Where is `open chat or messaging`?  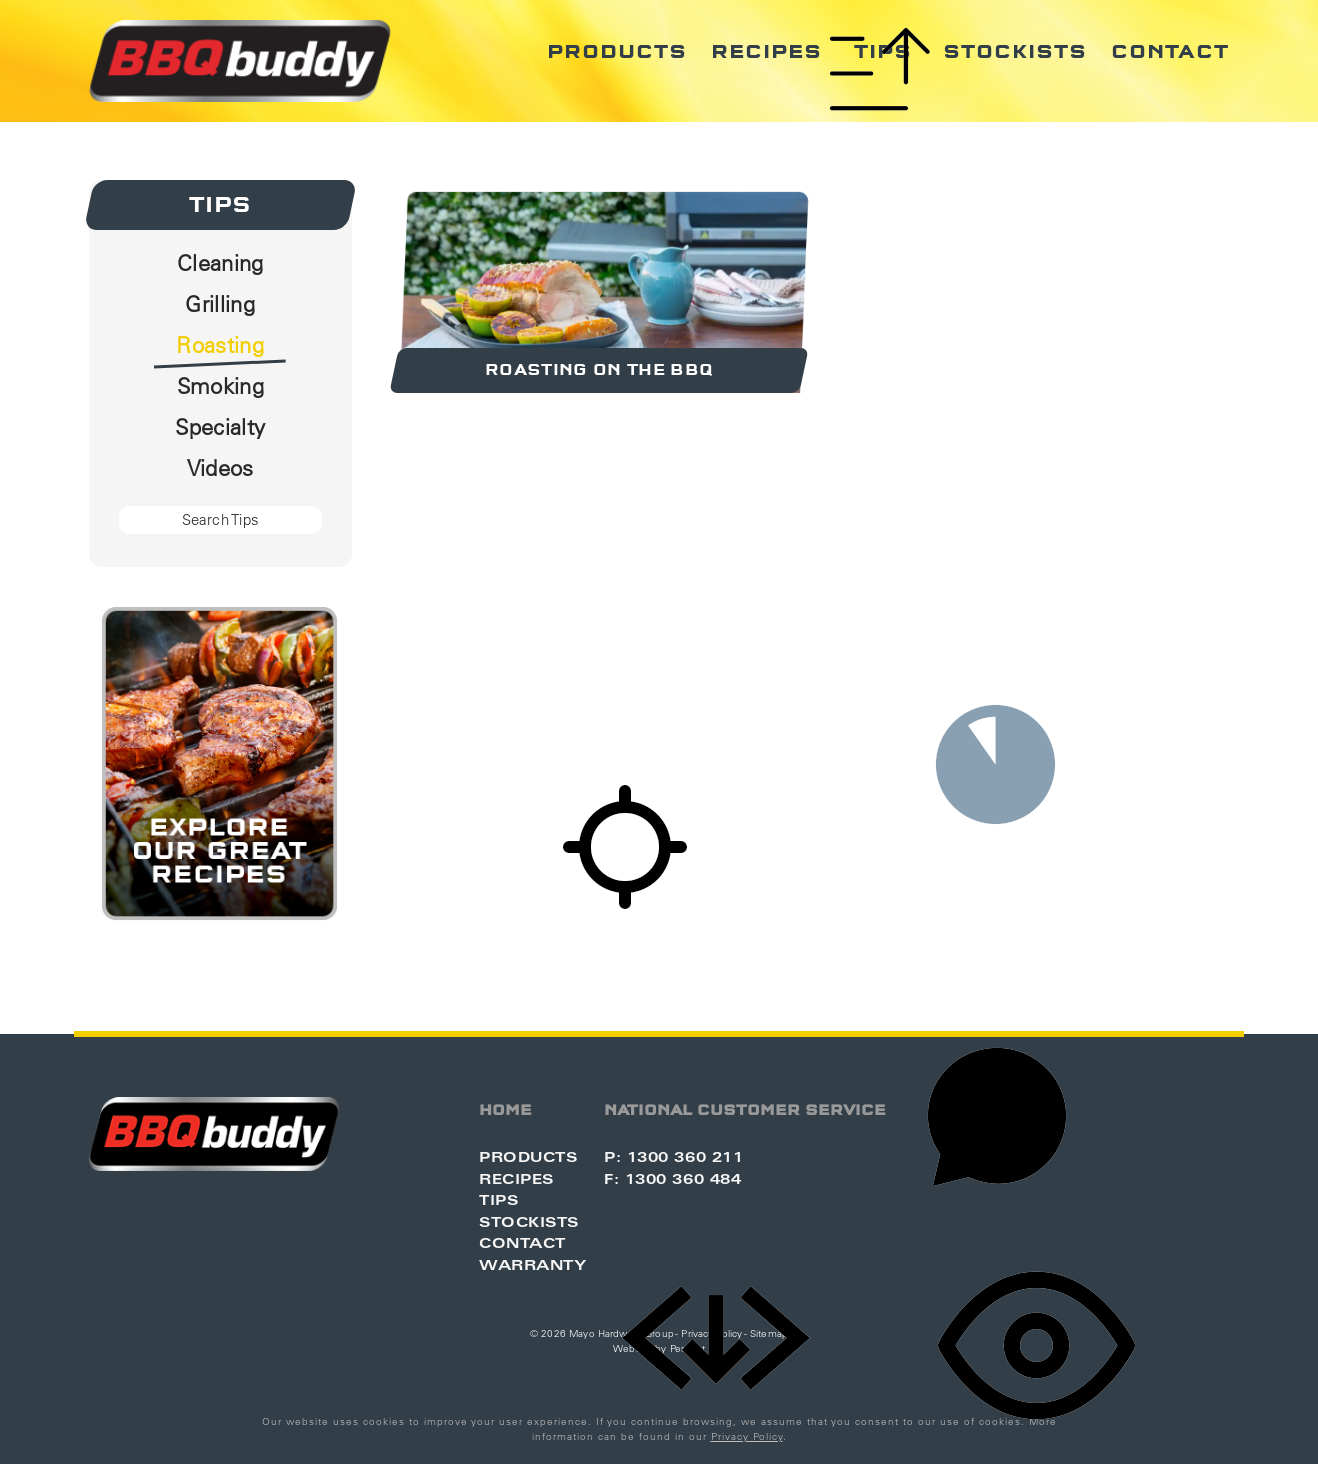
open chat or messaging is located at coordinates (997, 1117).